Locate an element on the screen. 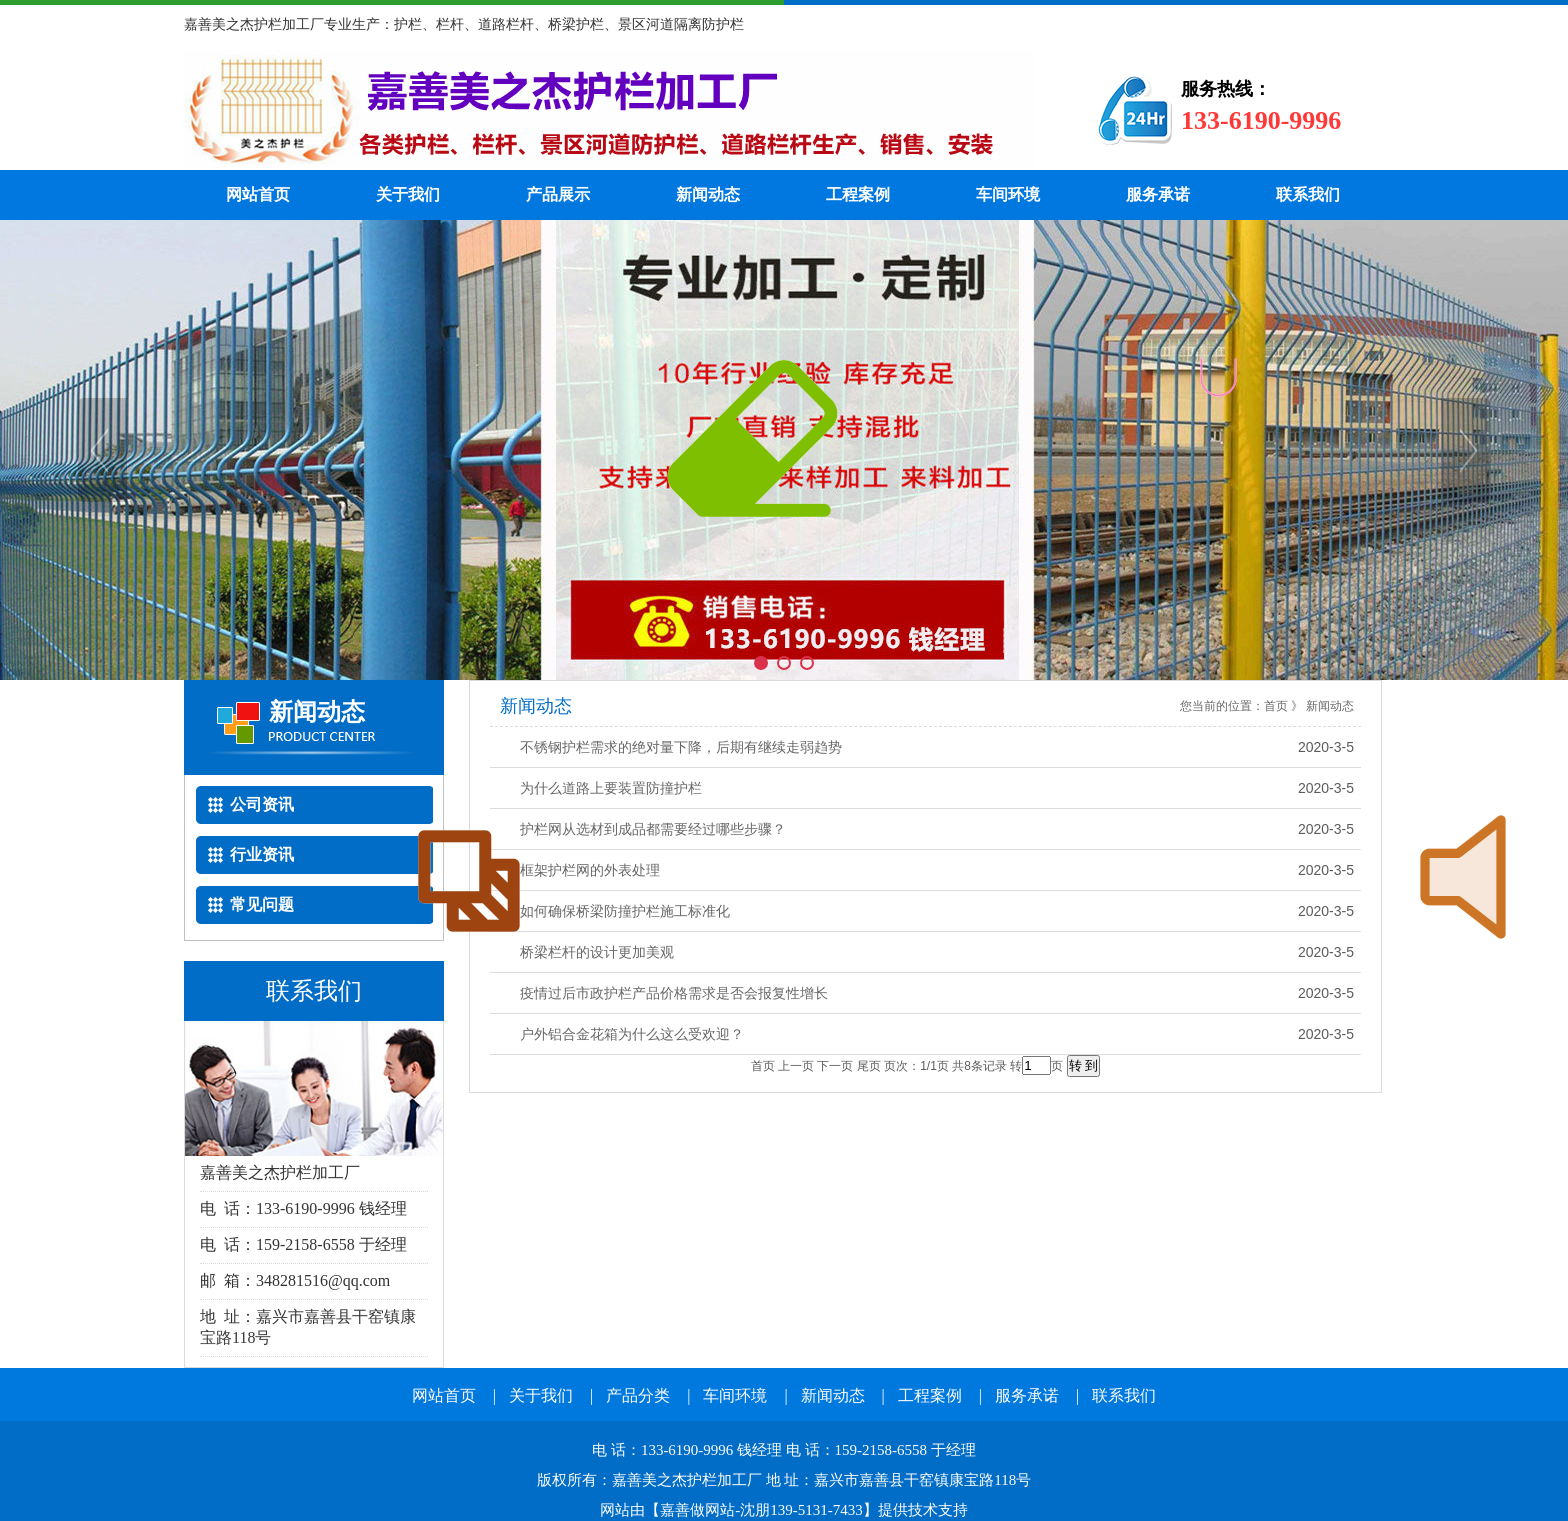 The height and width of the screenshot is (1521, 1568). erase or clear content is located at coordinates (752, 438).